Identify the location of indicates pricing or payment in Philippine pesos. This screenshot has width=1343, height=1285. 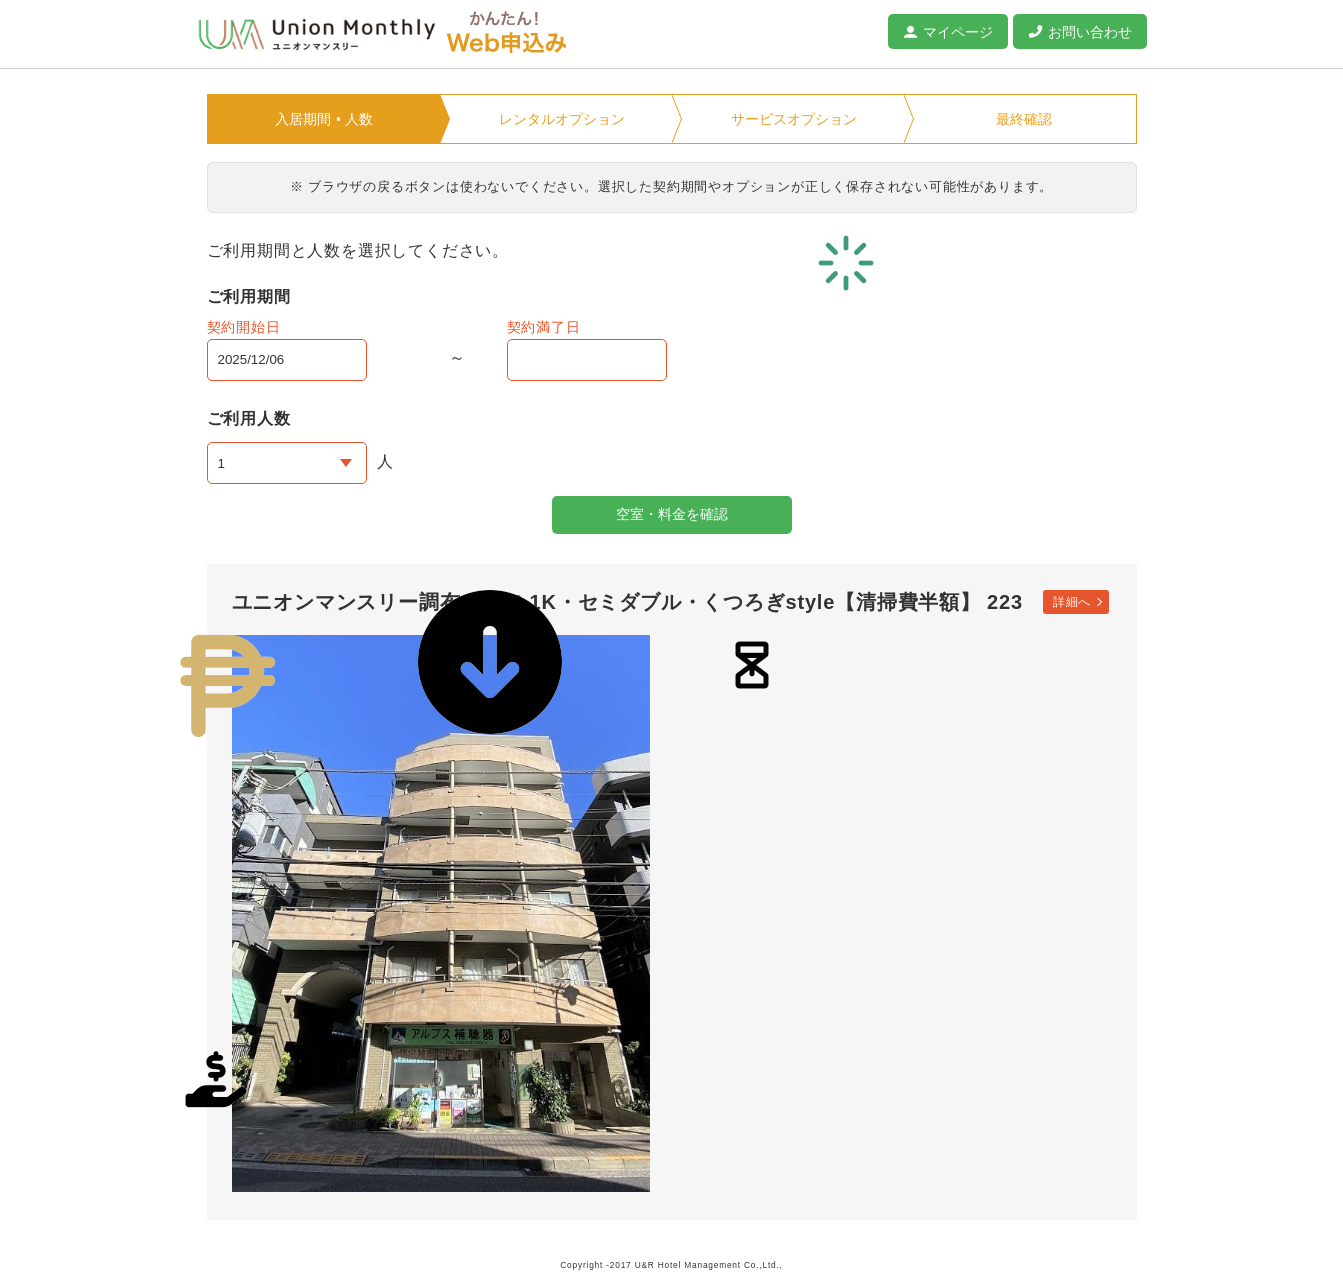
(224, 686).